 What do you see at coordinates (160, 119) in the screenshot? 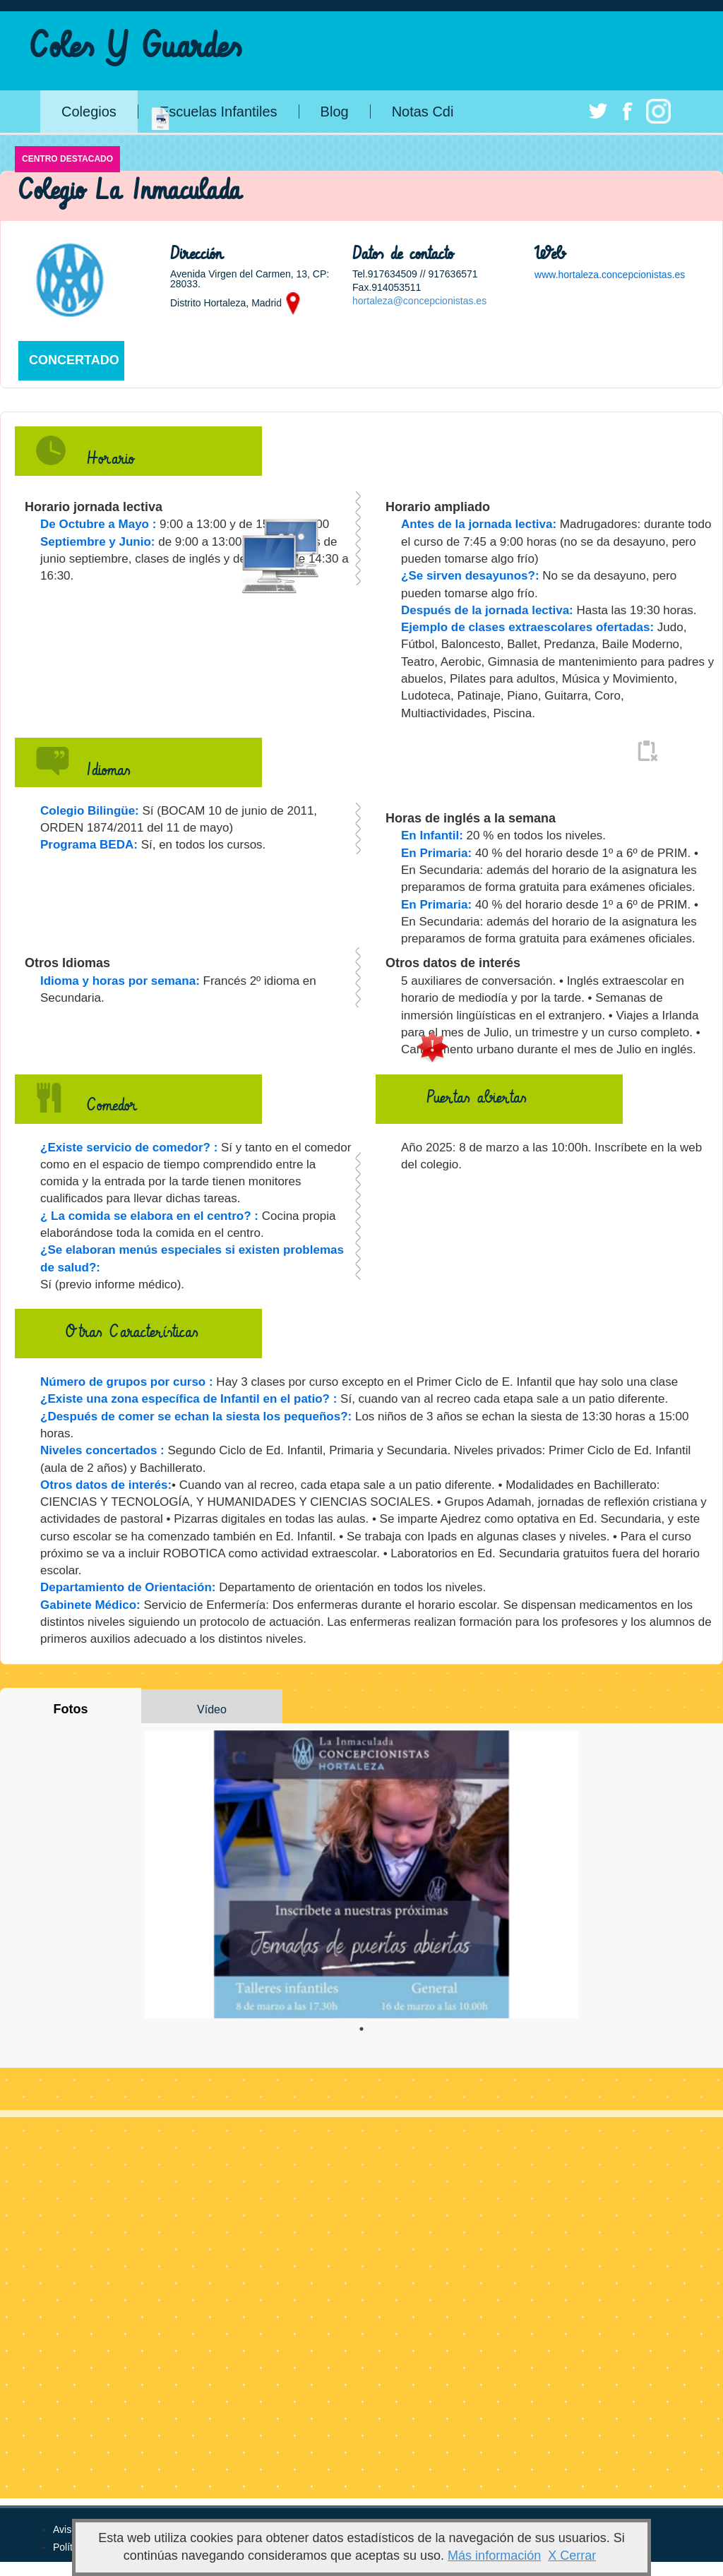
I see `a PNG image file` at bounding box center [160, 119].